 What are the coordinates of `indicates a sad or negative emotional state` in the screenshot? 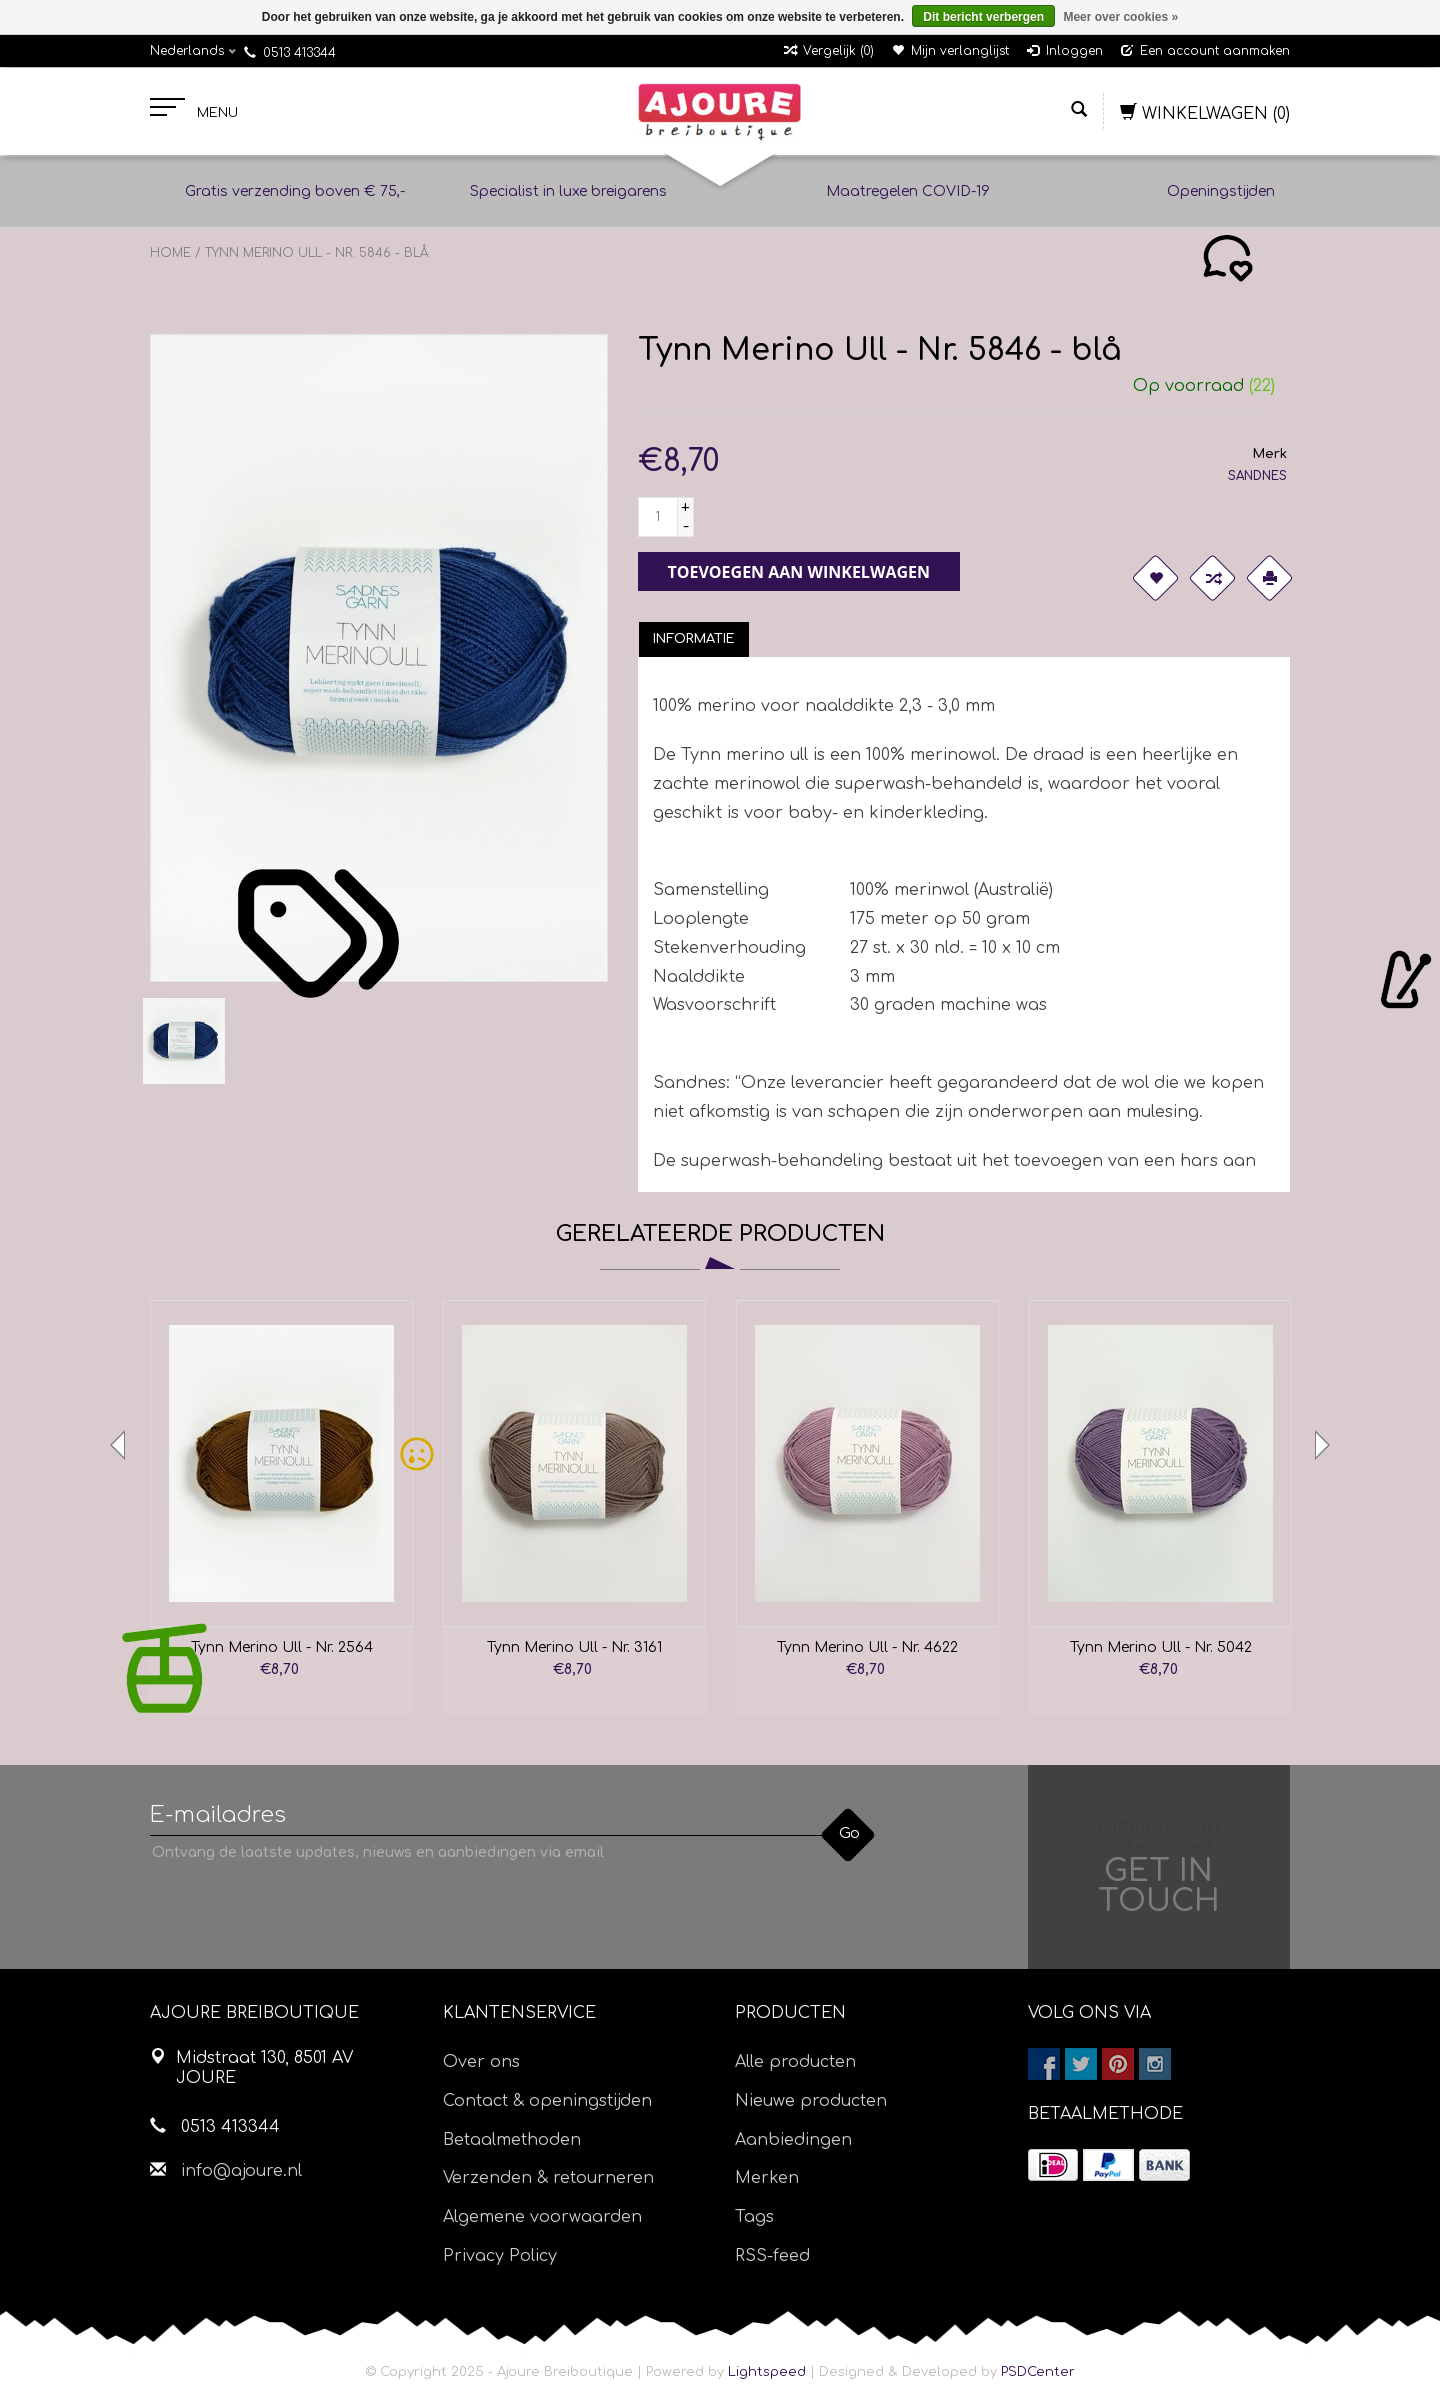 It's located at (417, 1454).